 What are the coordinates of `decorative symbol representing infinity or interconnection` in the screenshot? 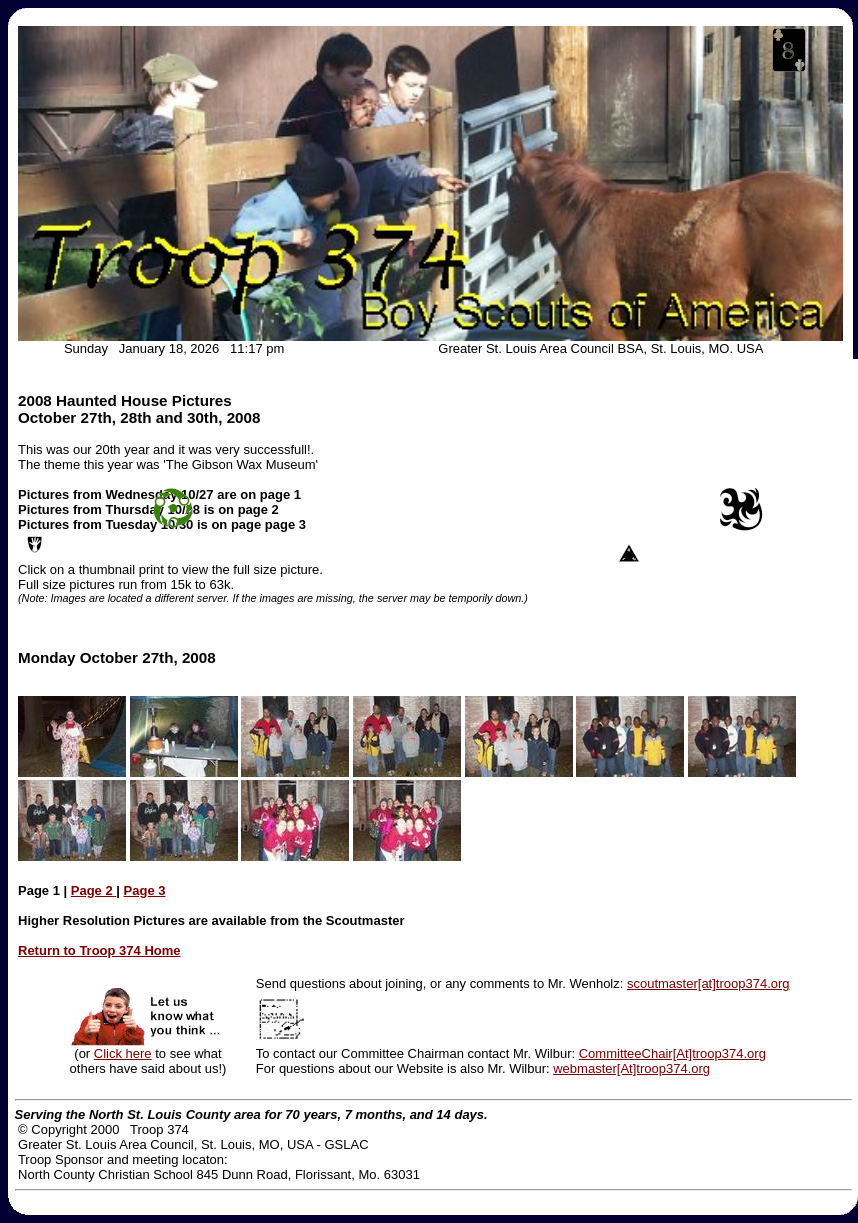 It's located at (173, 508).